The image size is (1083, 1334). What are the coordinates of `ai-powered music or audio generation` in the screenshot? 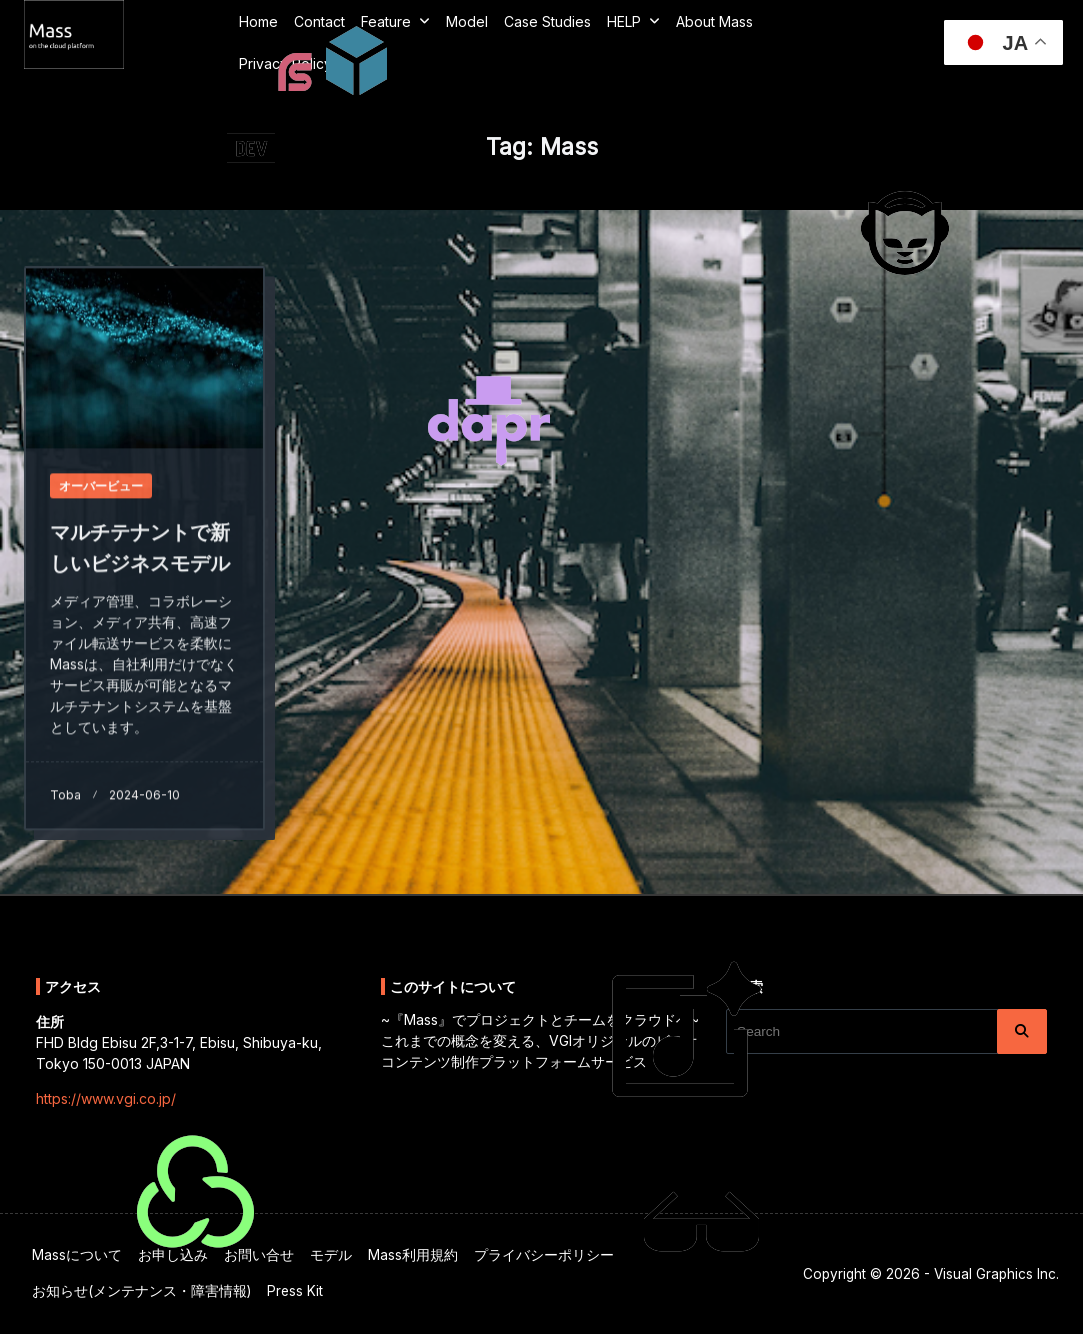 It's located at (680, 1036).